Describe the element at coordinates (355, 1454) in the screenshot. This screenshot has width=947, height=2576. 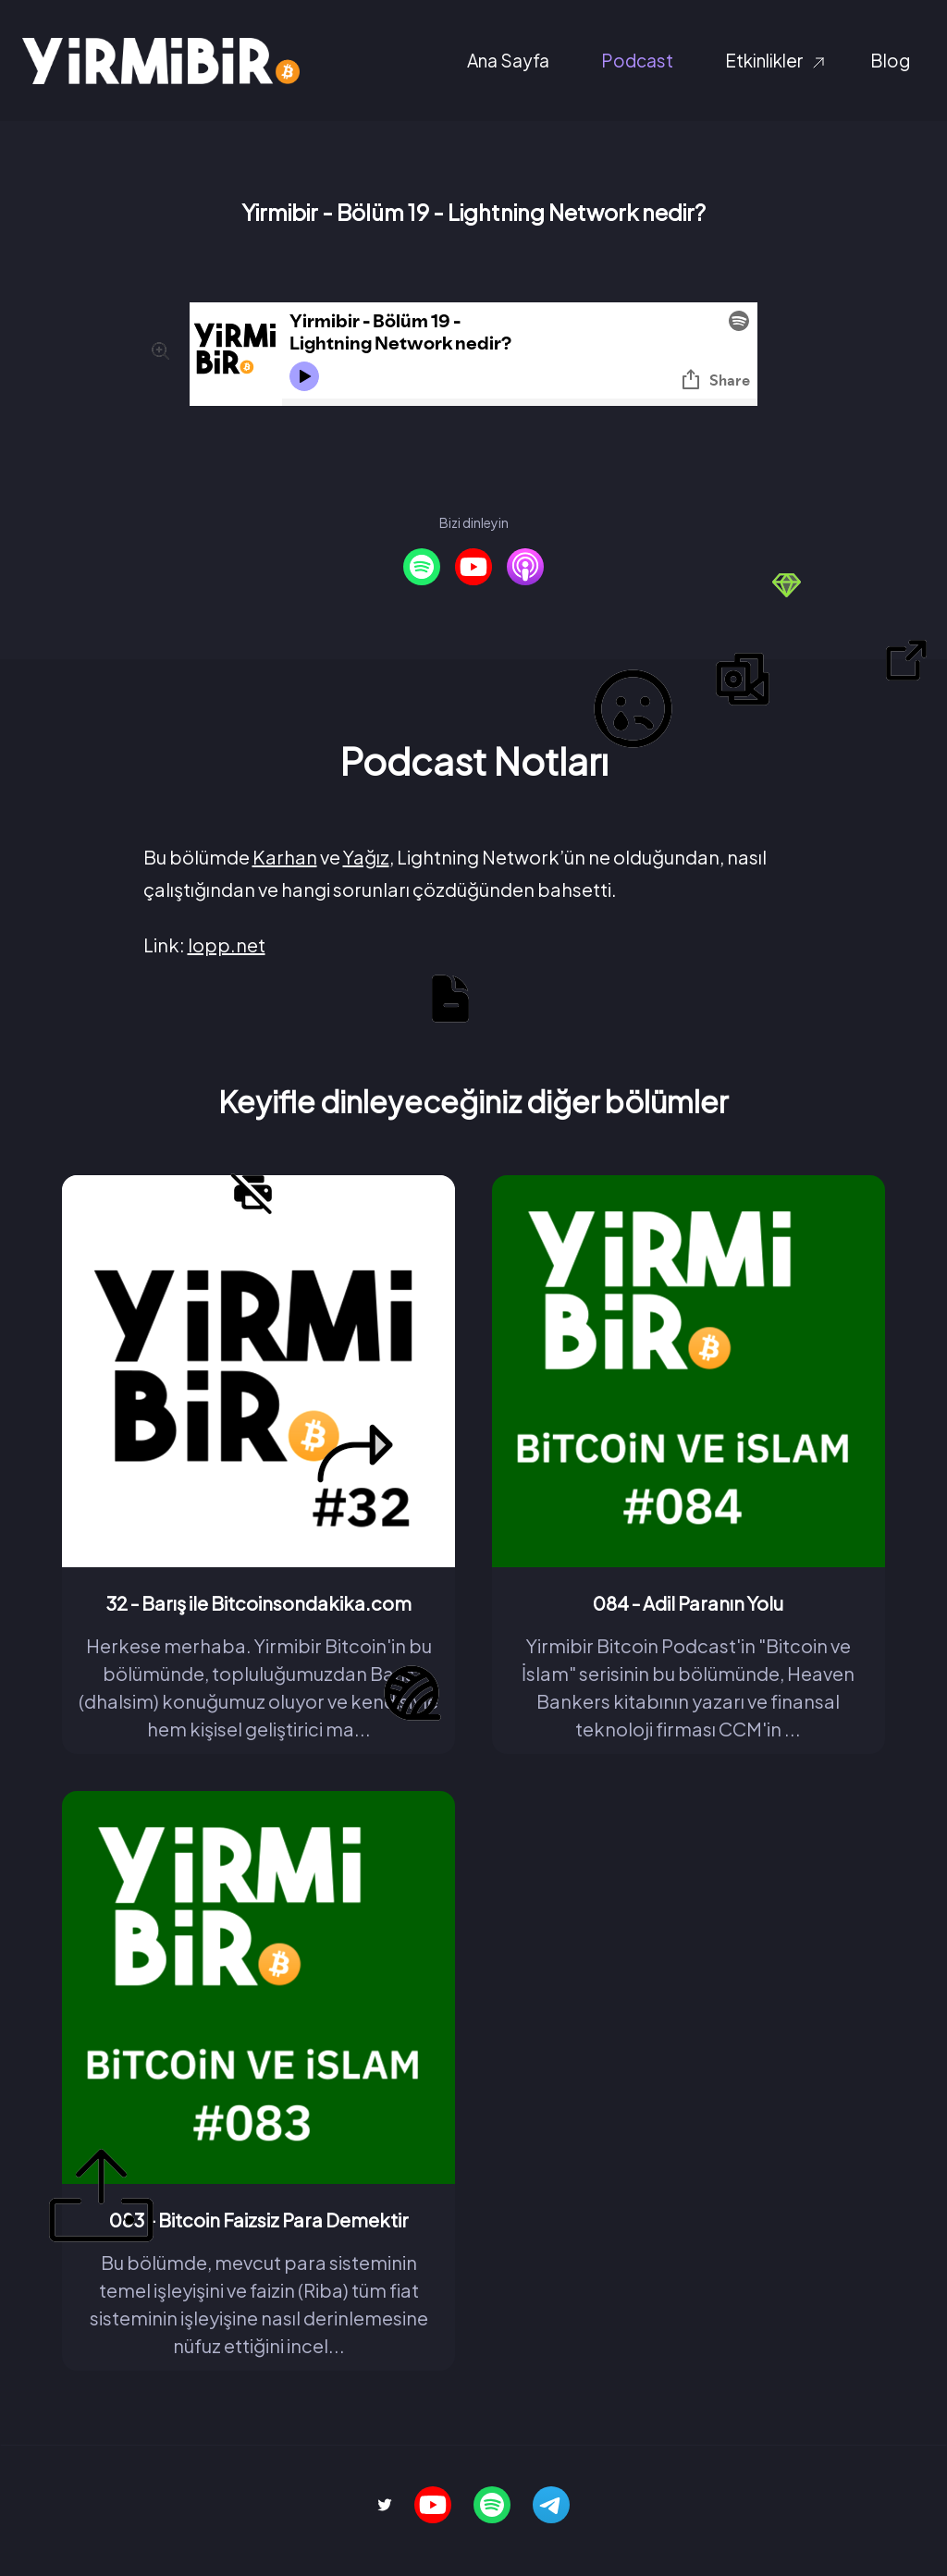
I see `share or forward content` at that location.